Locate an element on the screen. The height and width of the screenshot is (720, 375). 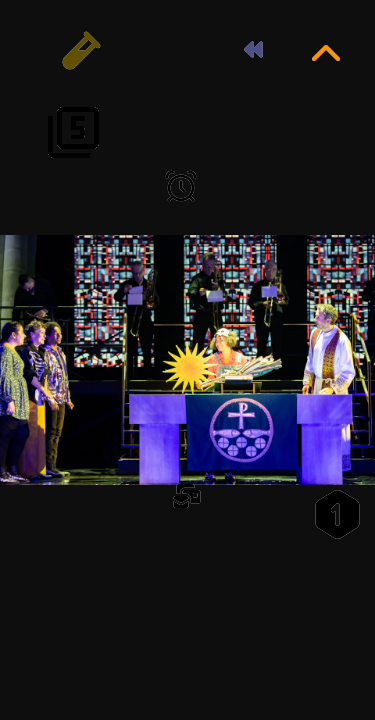
filter or view the fifth item in a series is located at coordinates (73, 132).